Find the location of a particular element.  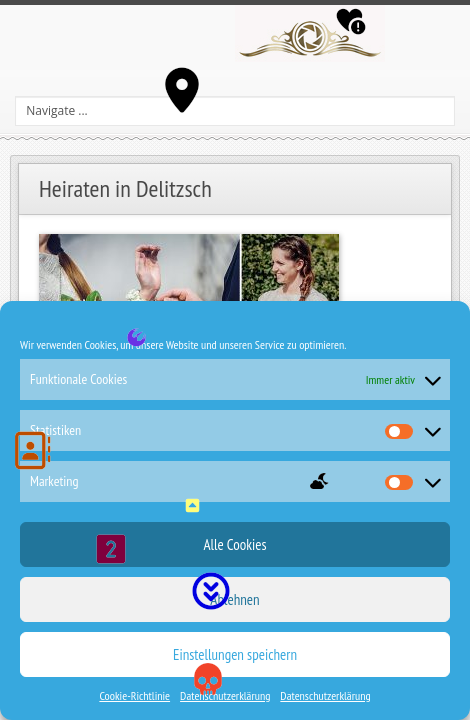

view or set a location on the map is located at coordinates (182, 90).